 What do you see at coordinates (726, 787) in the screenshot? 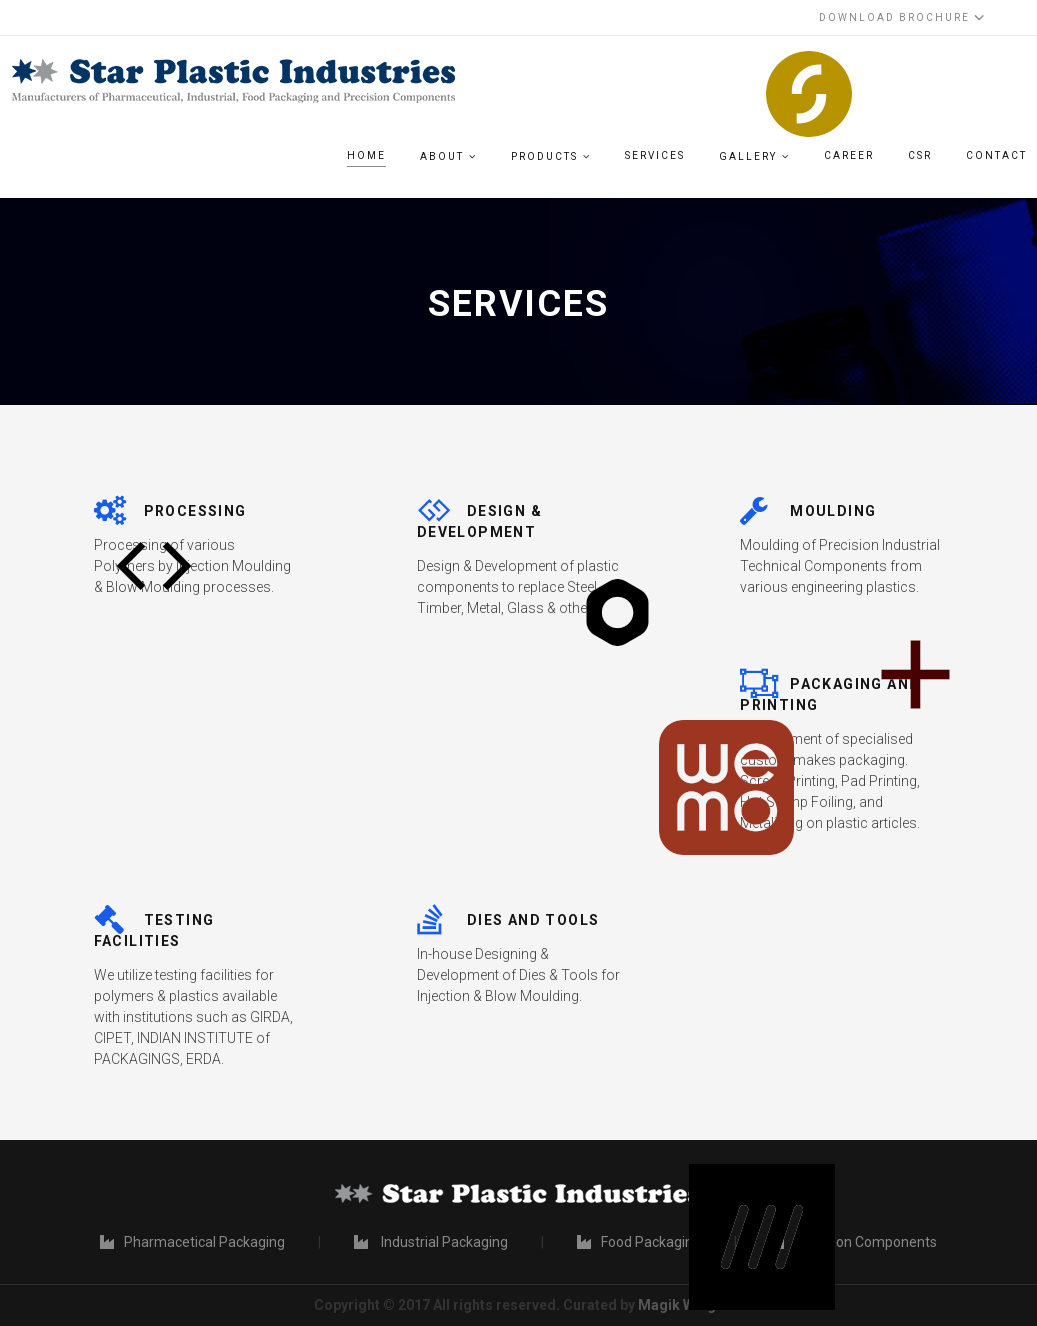
I see `open the Wemo smart home app` at bounding box center [726, 787].